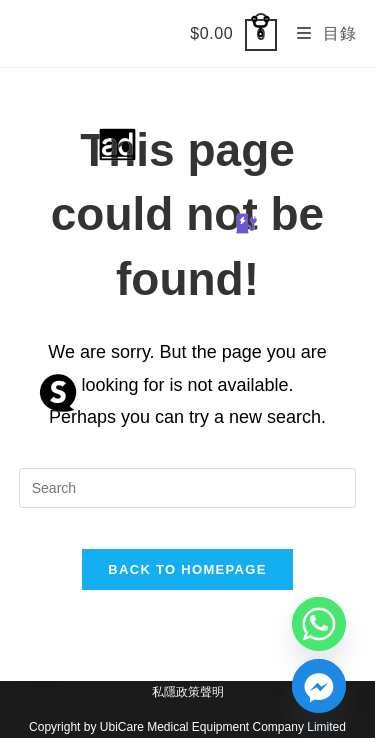 Image resolution: width=375 pixels, height=738 pixels. Describe the element at coordinates (58, 393) in the screenshot. I see `open the Speakap app` at that location.